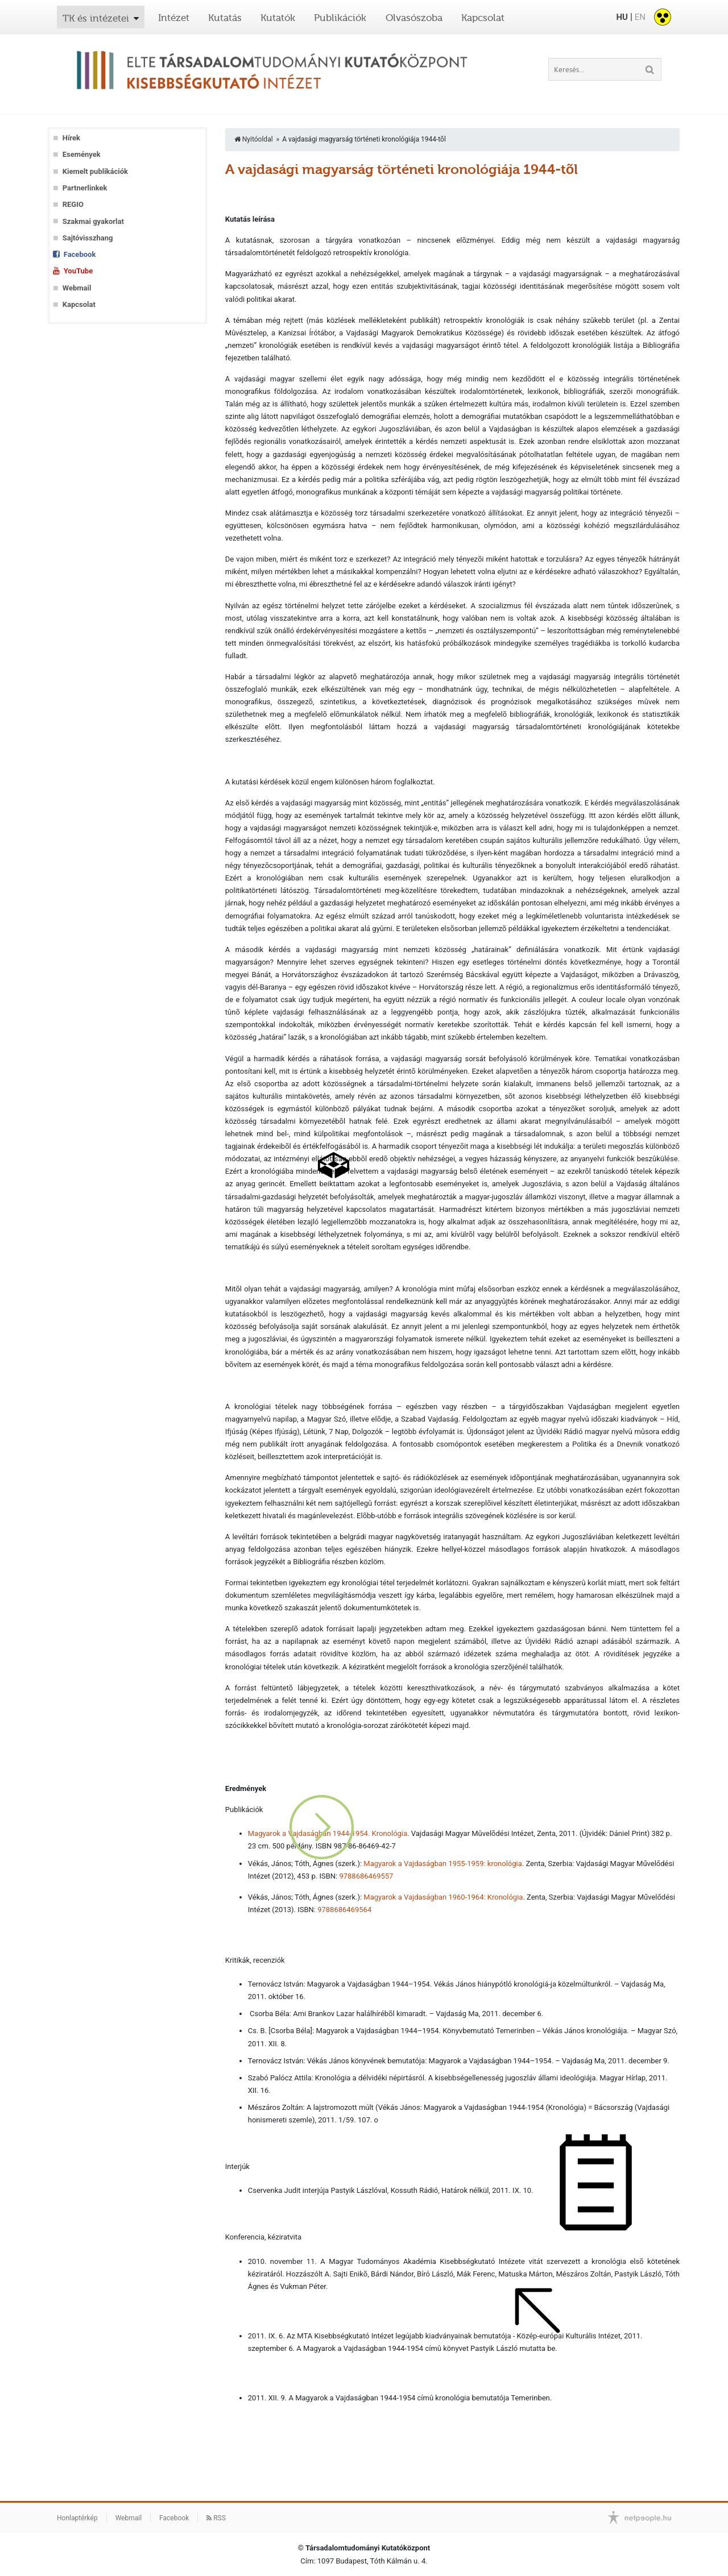  What do you see at coordinates (537, 2311) in the screenshot?
I see `navigate back or return to previous screen` at bounding box center [537, 2311].